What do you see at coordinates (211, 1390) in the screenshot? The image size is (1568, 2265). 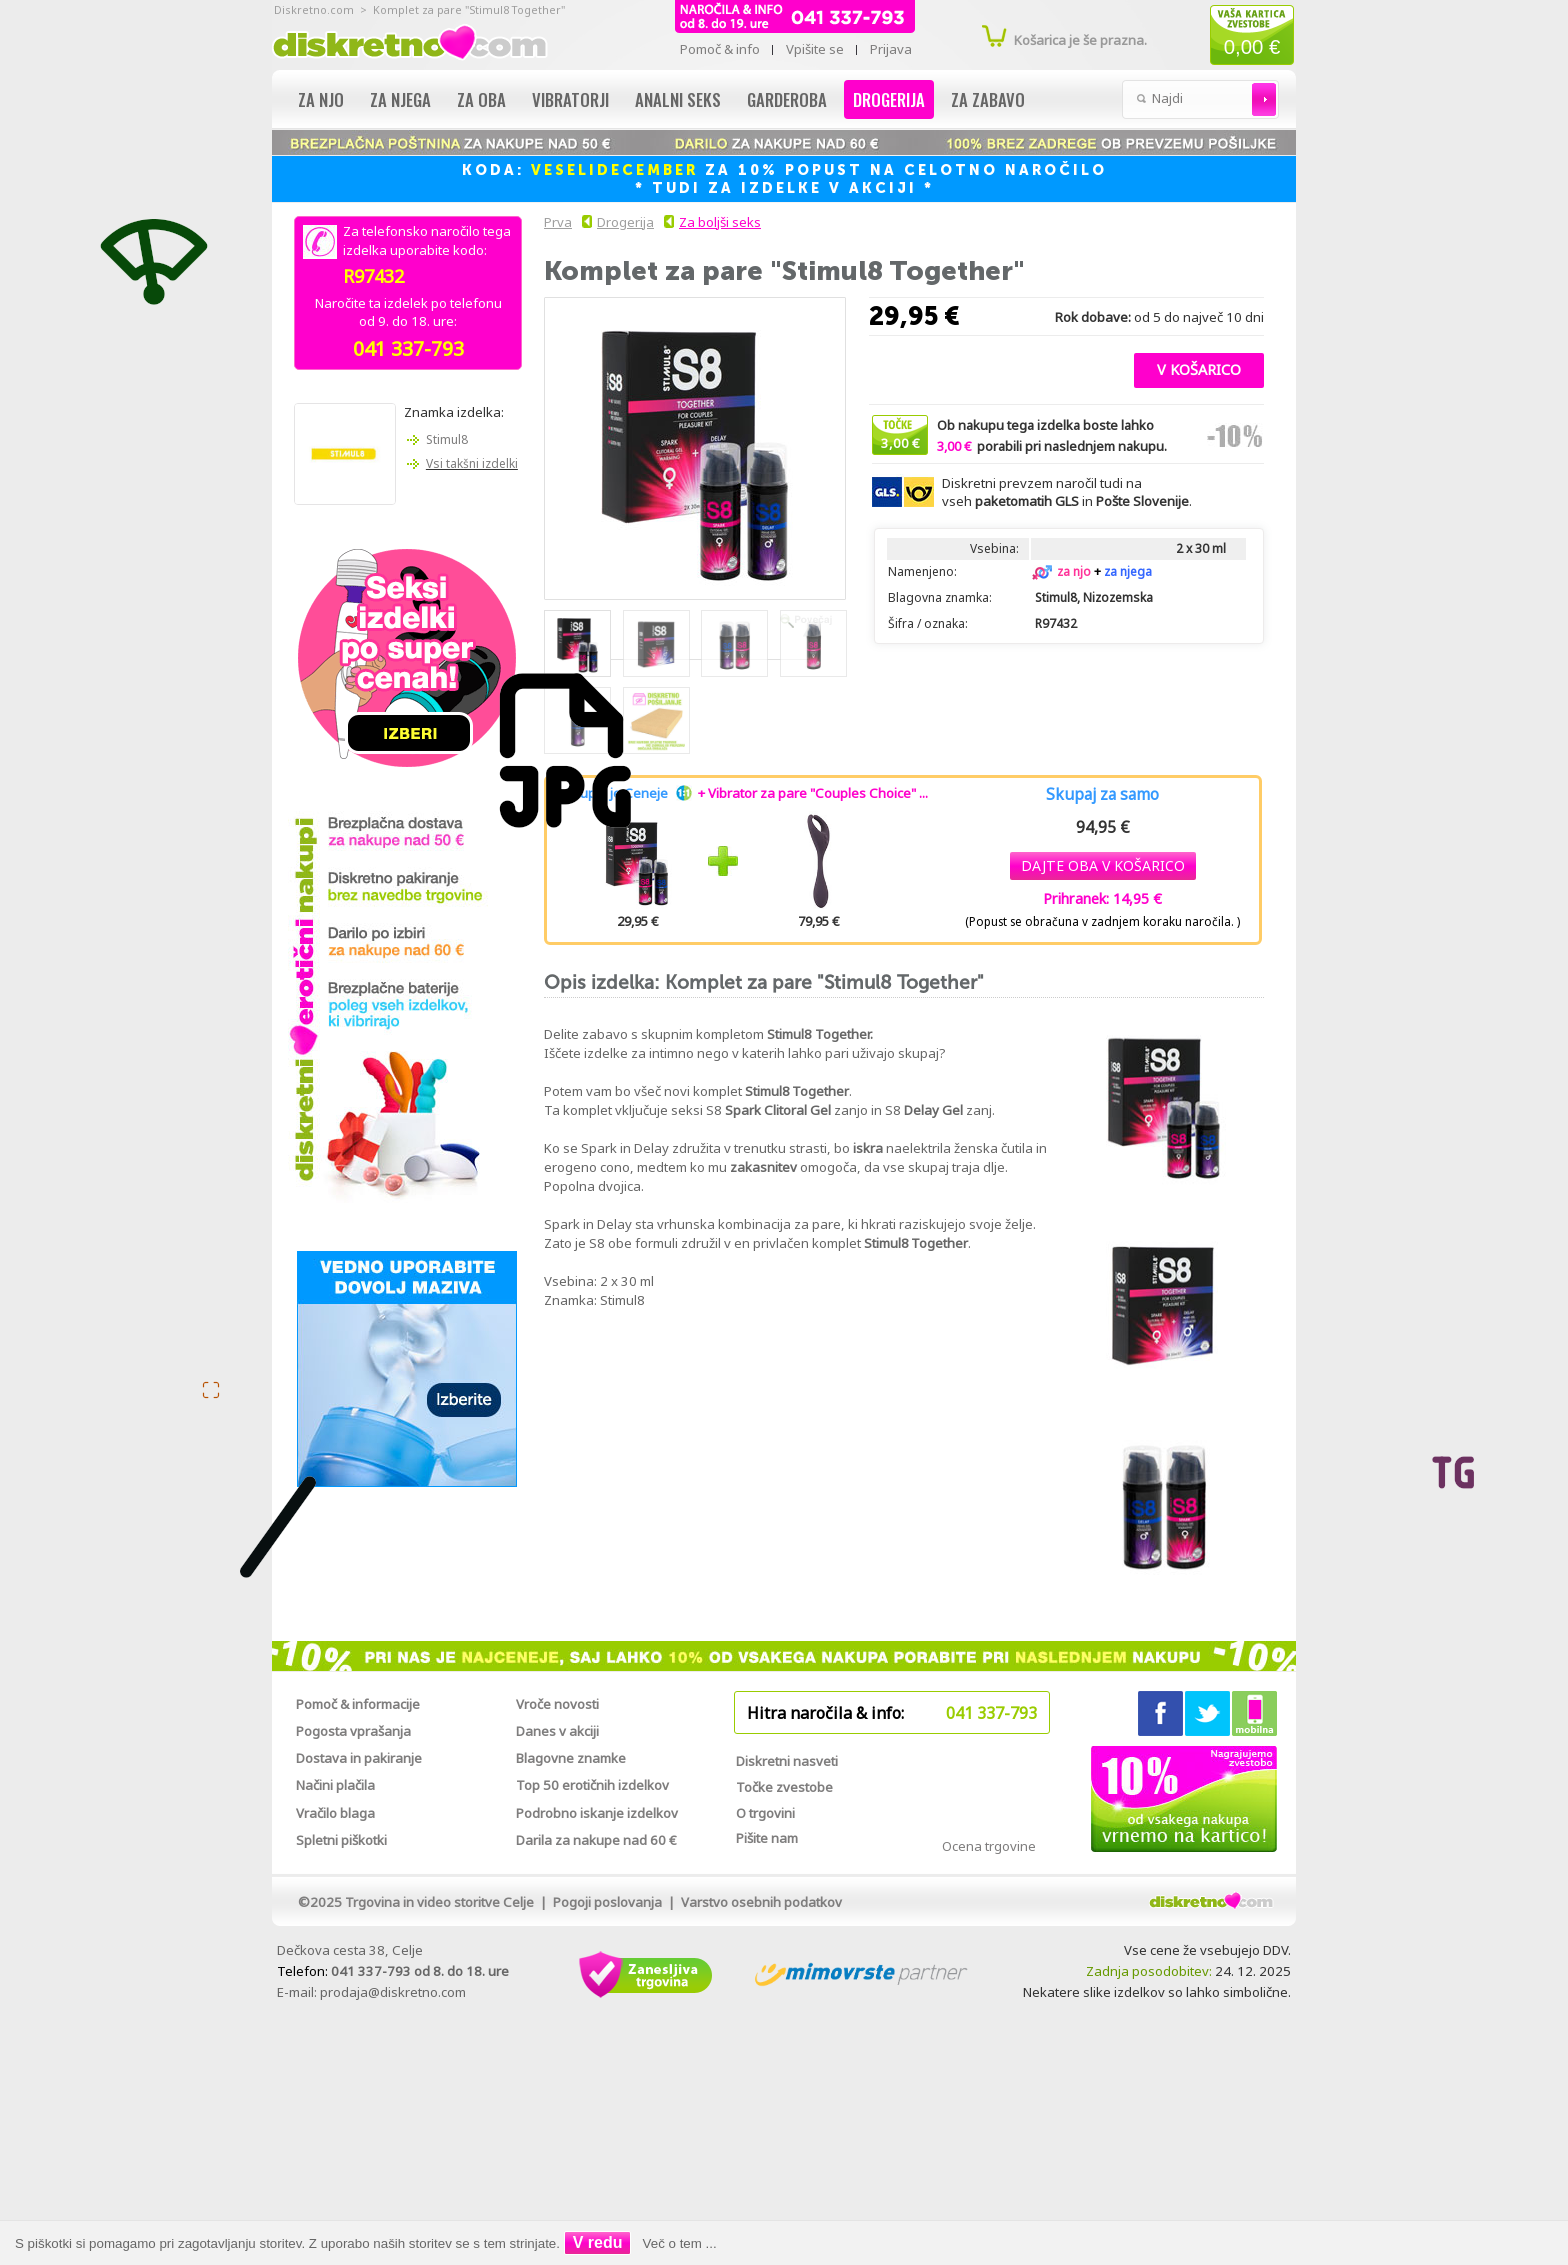 I see `scan a QR code or barcode` at bounding box center [211, 1390].